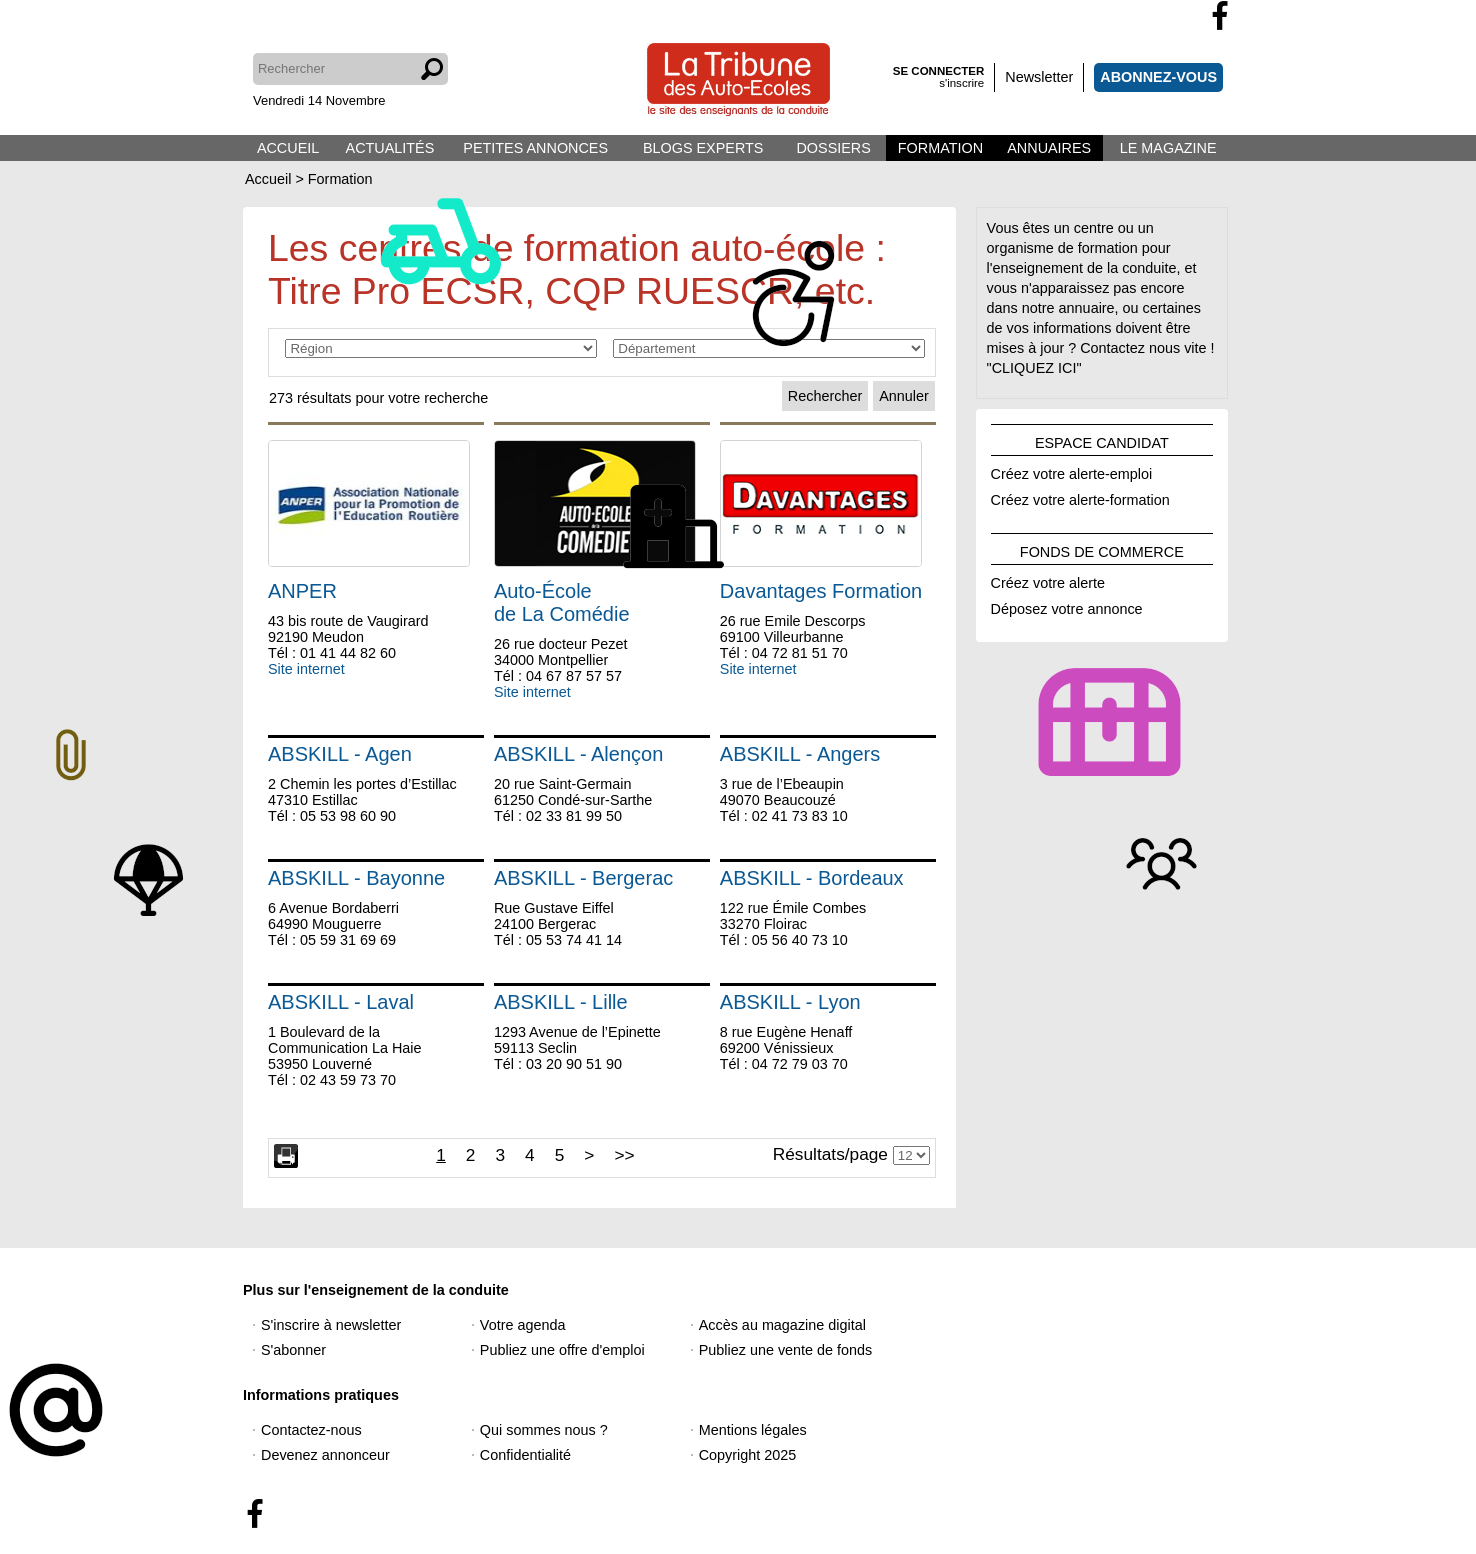 The height and width of the screenshot is (1554, 1476). What do you see at coordinates (441, 245) in the screenshot?
I see `select moped or scooter delivery option` at bounding box center [441, 245].